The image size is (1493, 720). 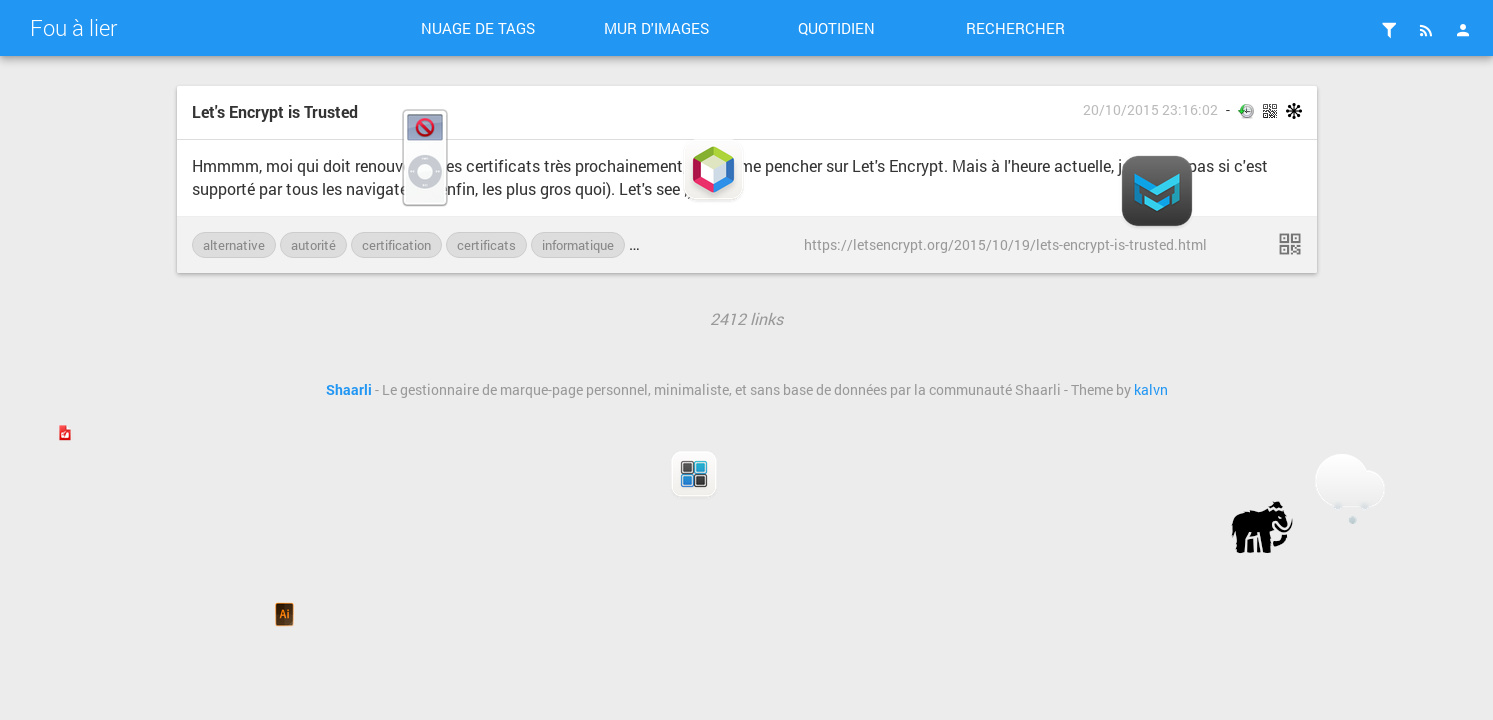 I want to click on iPod nano device (white) with sync or connection error, so click(x=425, y=158).